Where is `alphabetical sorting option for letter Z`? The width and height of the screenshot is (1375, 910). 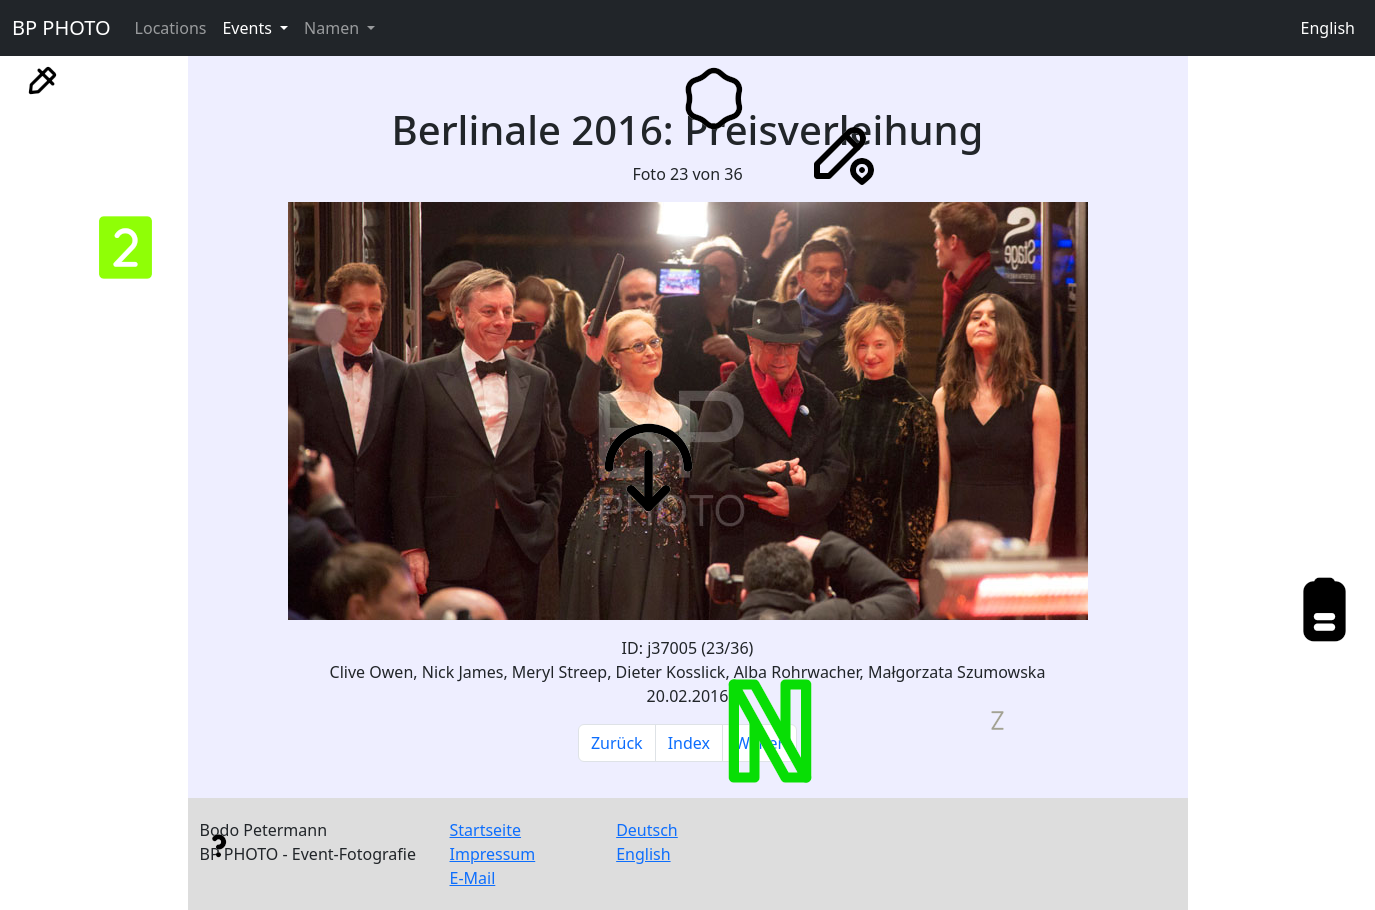 alphabetical sorting option for letter Z is located at coordinates (997, 720).